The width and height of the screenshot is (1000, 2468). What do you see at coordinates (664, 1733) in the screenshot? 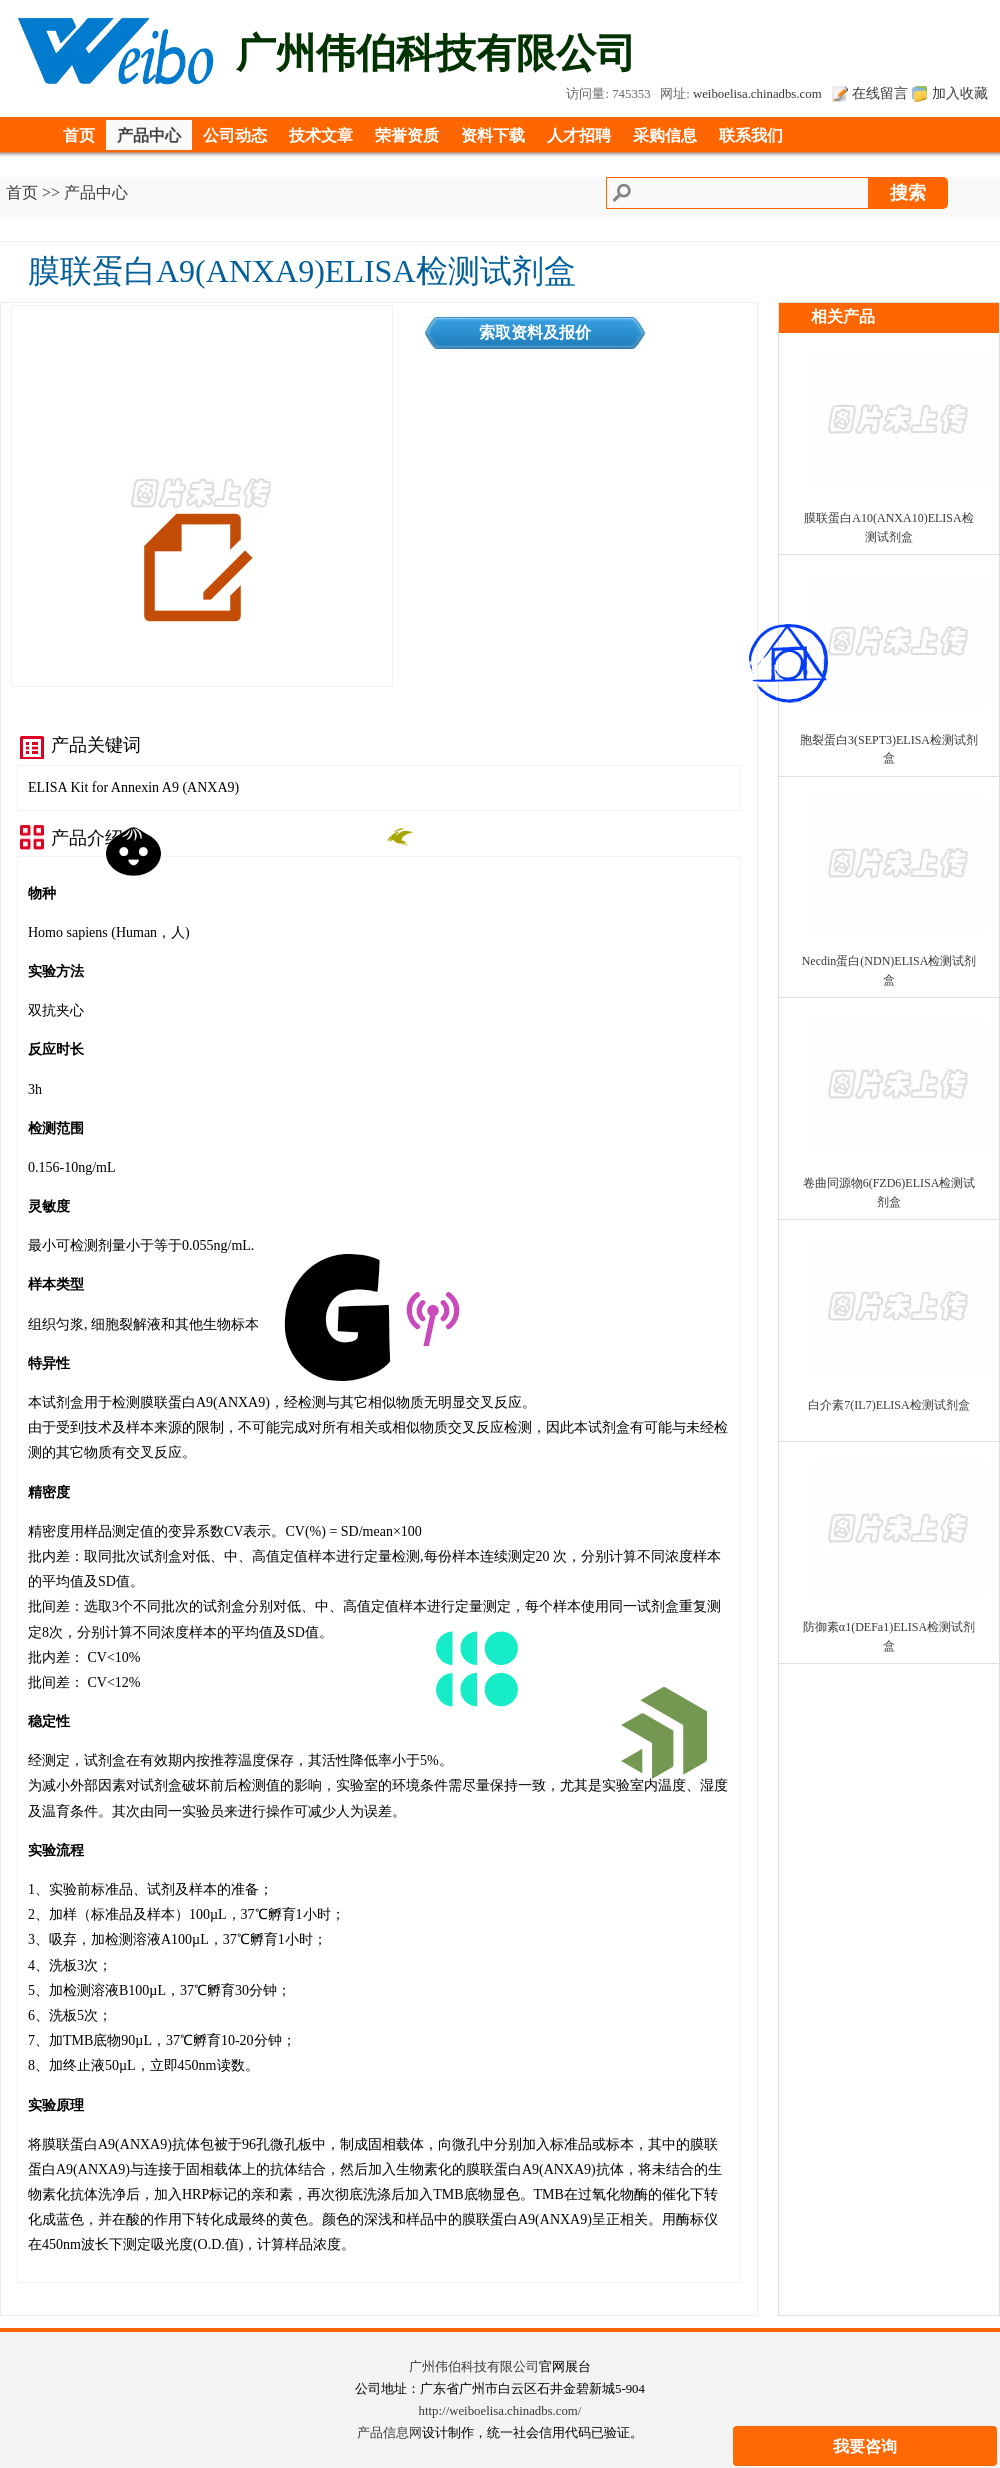
I see `progress software company logo` at bounding box center [664, 1733].